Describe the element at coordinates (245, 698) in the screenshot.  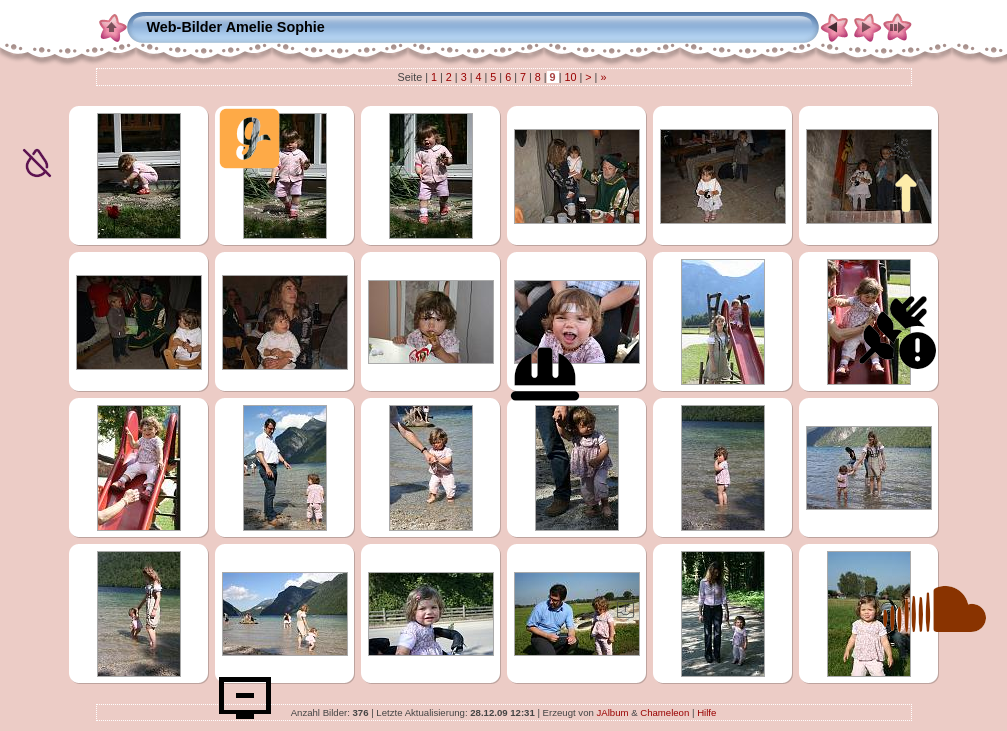
I see `remove item from media queue` at that location.